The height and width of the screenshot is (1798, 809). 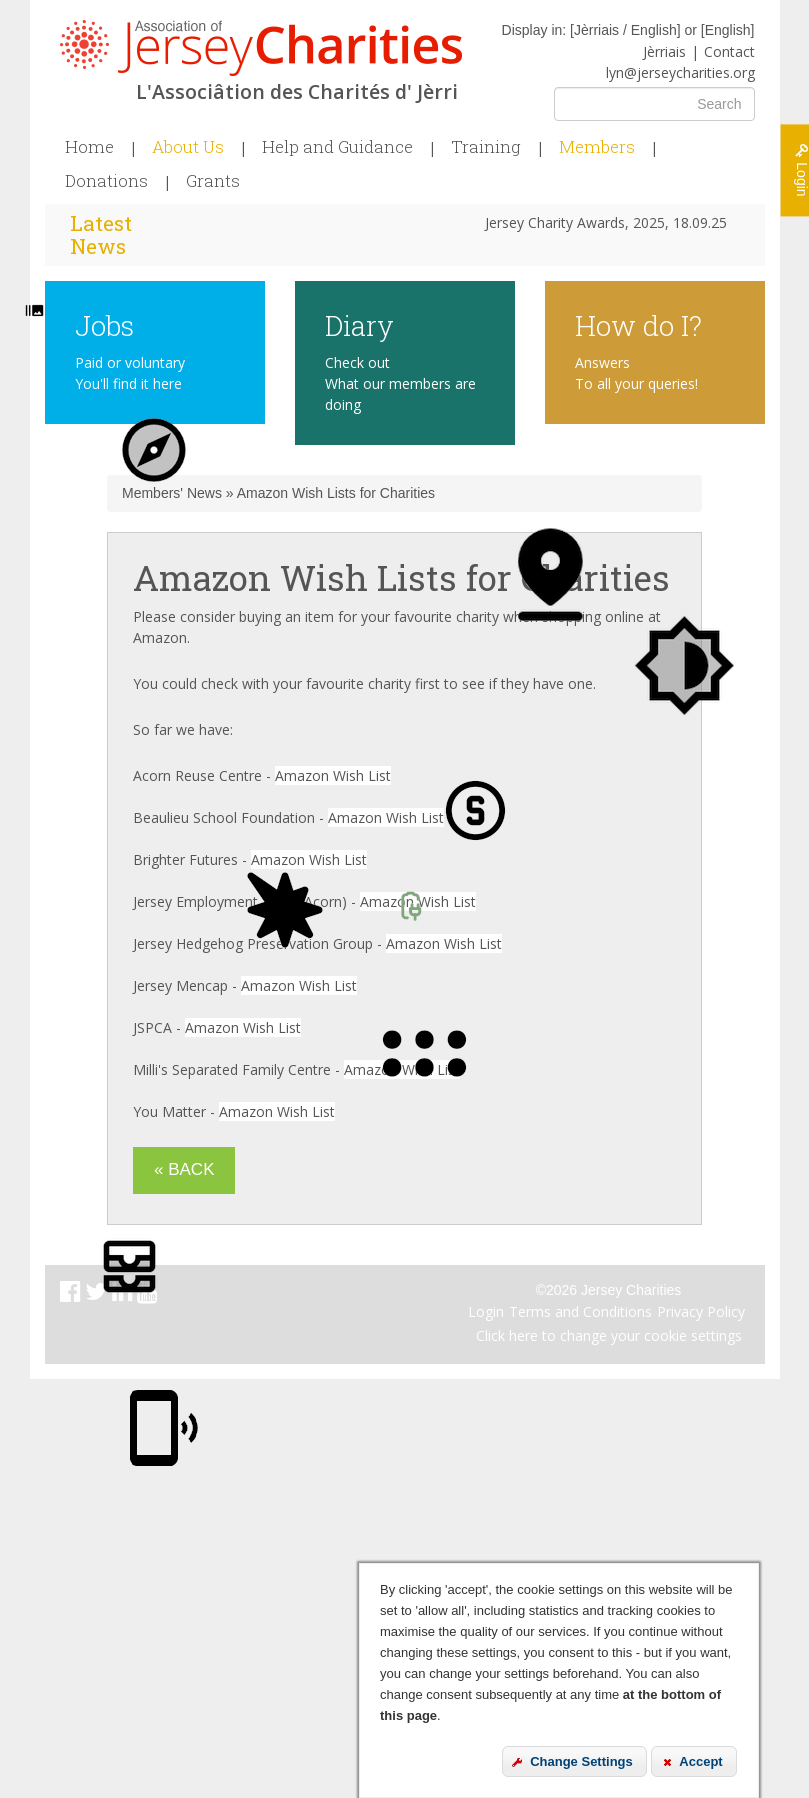 What do you see at coordinates (154, 450) in the screenshot?
I see `explore nearby places or content` at bounding box center [154, 450].